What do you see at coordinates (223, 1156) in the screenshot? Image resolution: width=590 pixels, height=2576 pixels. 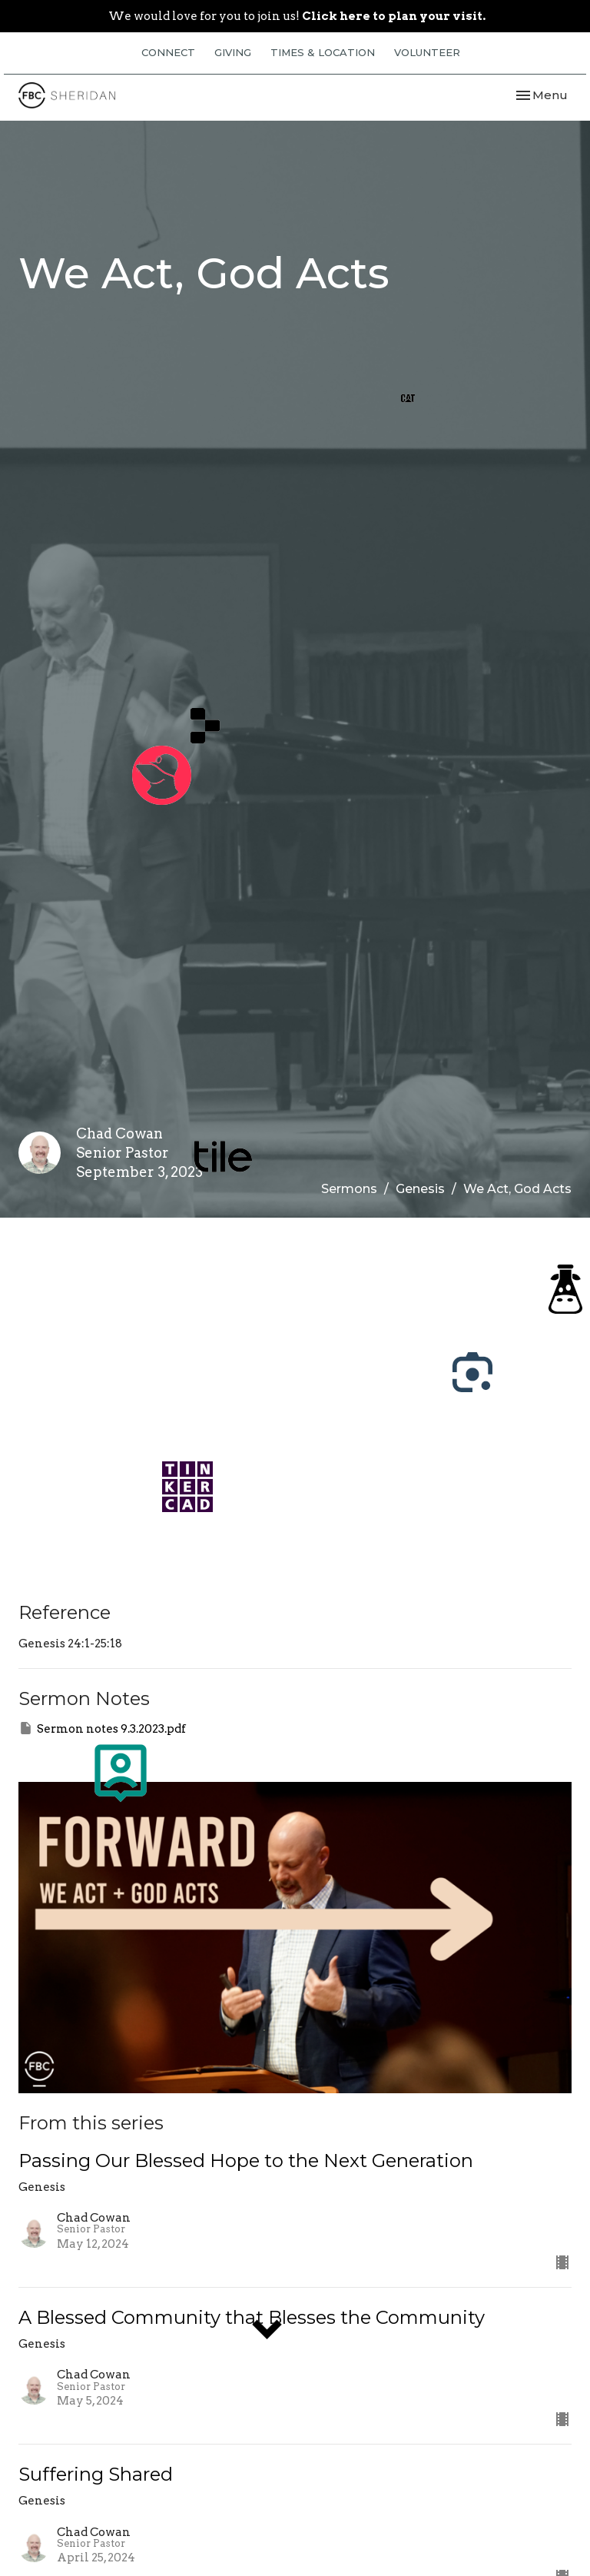 I see `open the Tile app to locate your items` at bounding box center [223, 1156].